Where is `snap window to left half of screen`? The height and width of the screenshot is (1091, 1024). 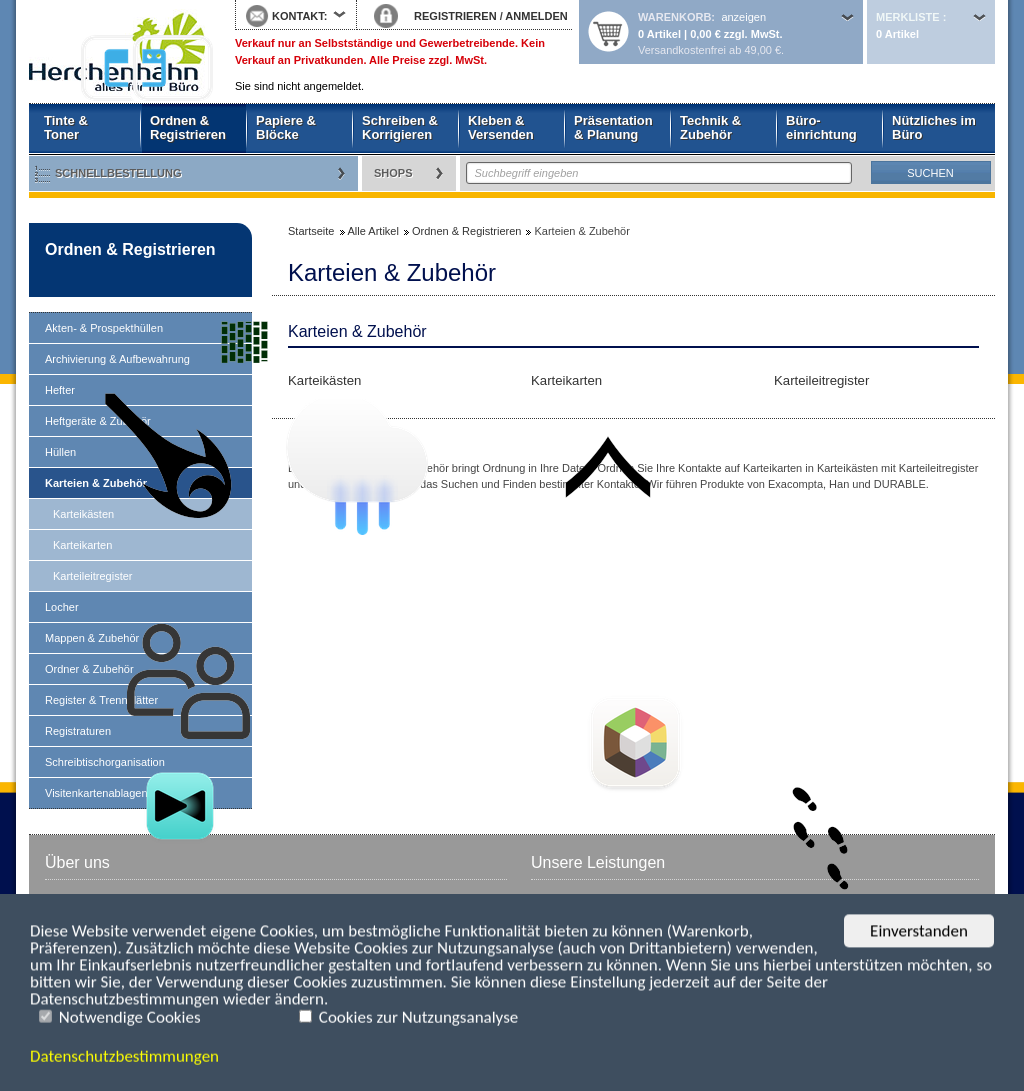
snap window to left half of screen is located at coordinates (147, 68).